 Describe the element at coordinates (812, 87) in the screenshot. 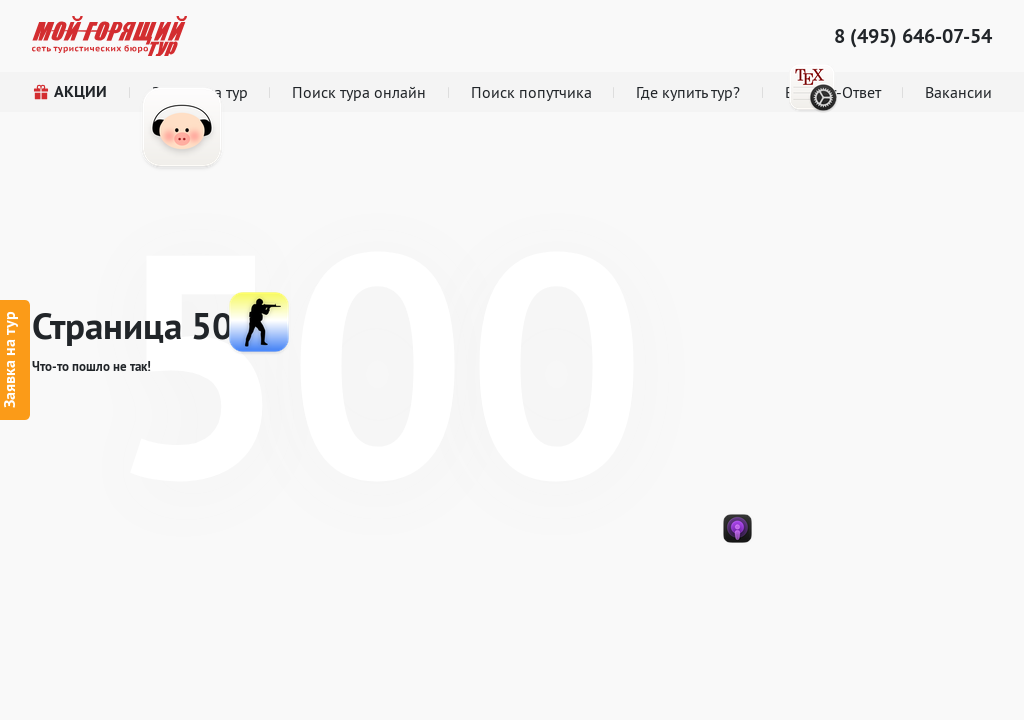

I see `open miktex console for managing tex distributions` at that location.